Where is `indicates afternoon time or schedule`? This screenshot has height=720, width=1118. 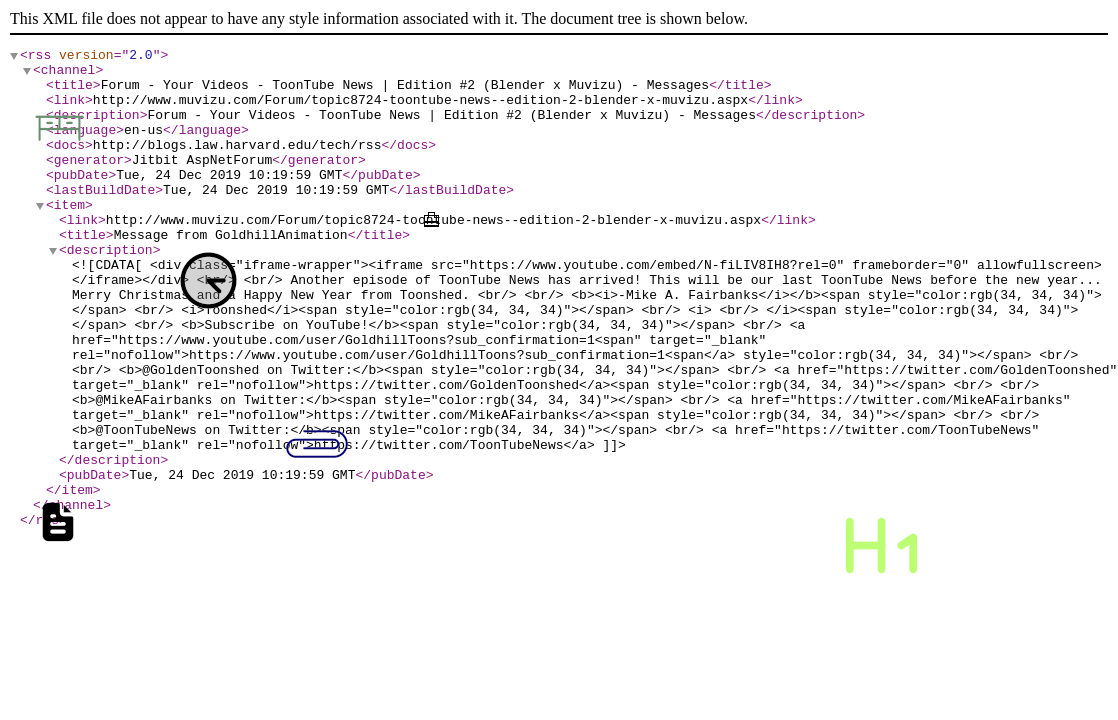
indicates afternoon time or schedule is located at coordinates (208, 280).